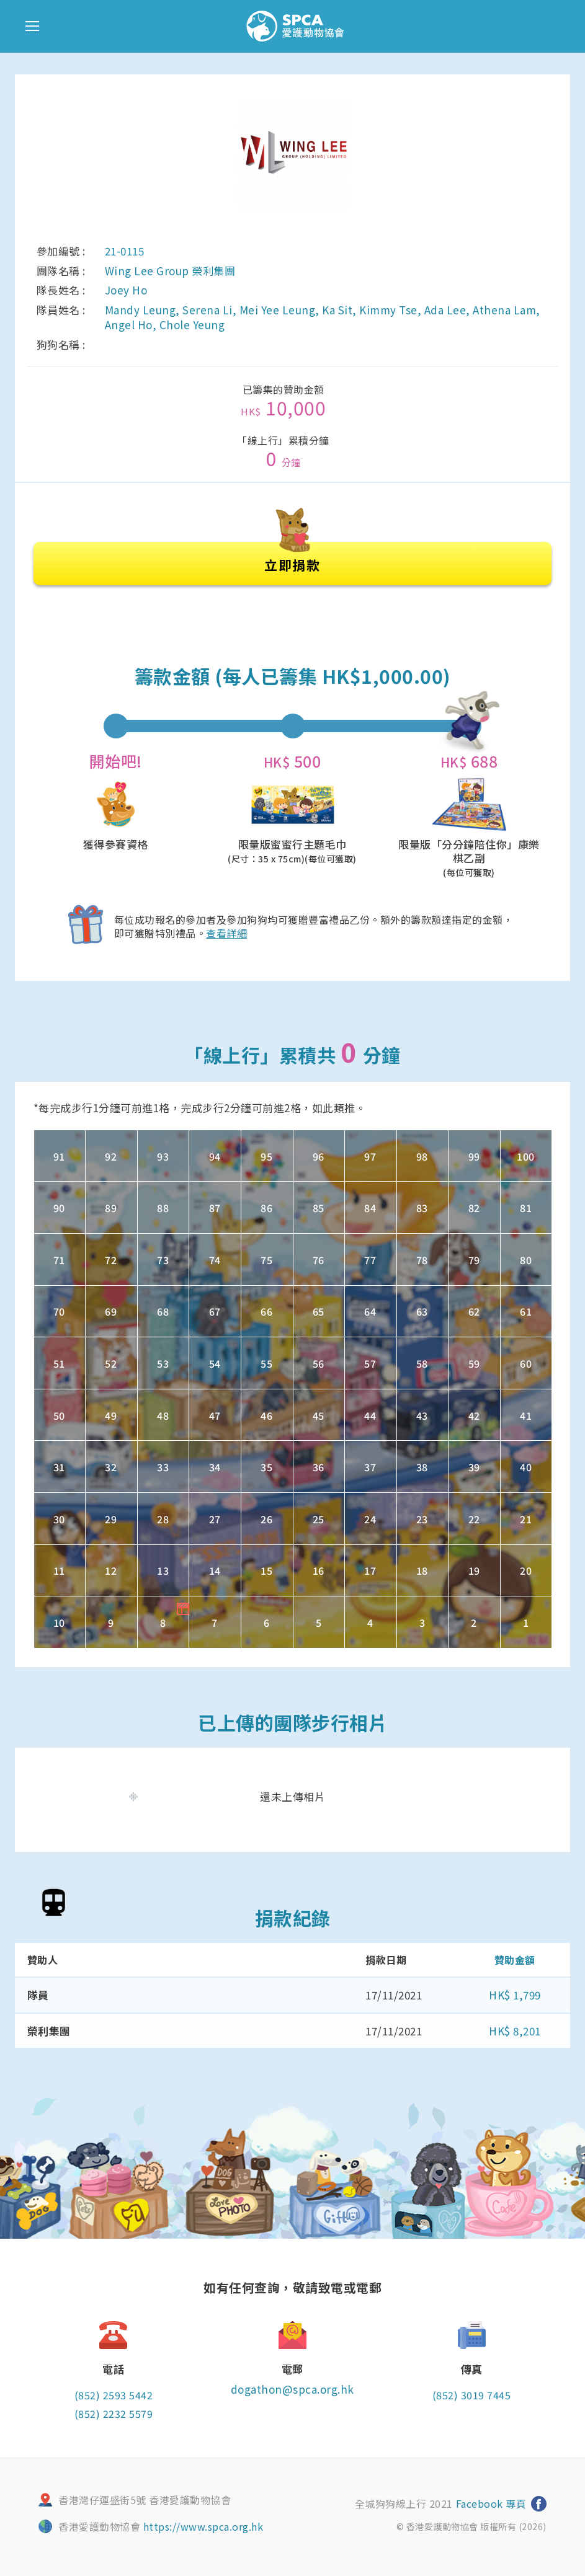 The width and height of the screenshot is (585, 2576). Describe the element at coordinates (53, 1903) in the screenshot. I see `get subway or metro directions` at that location.